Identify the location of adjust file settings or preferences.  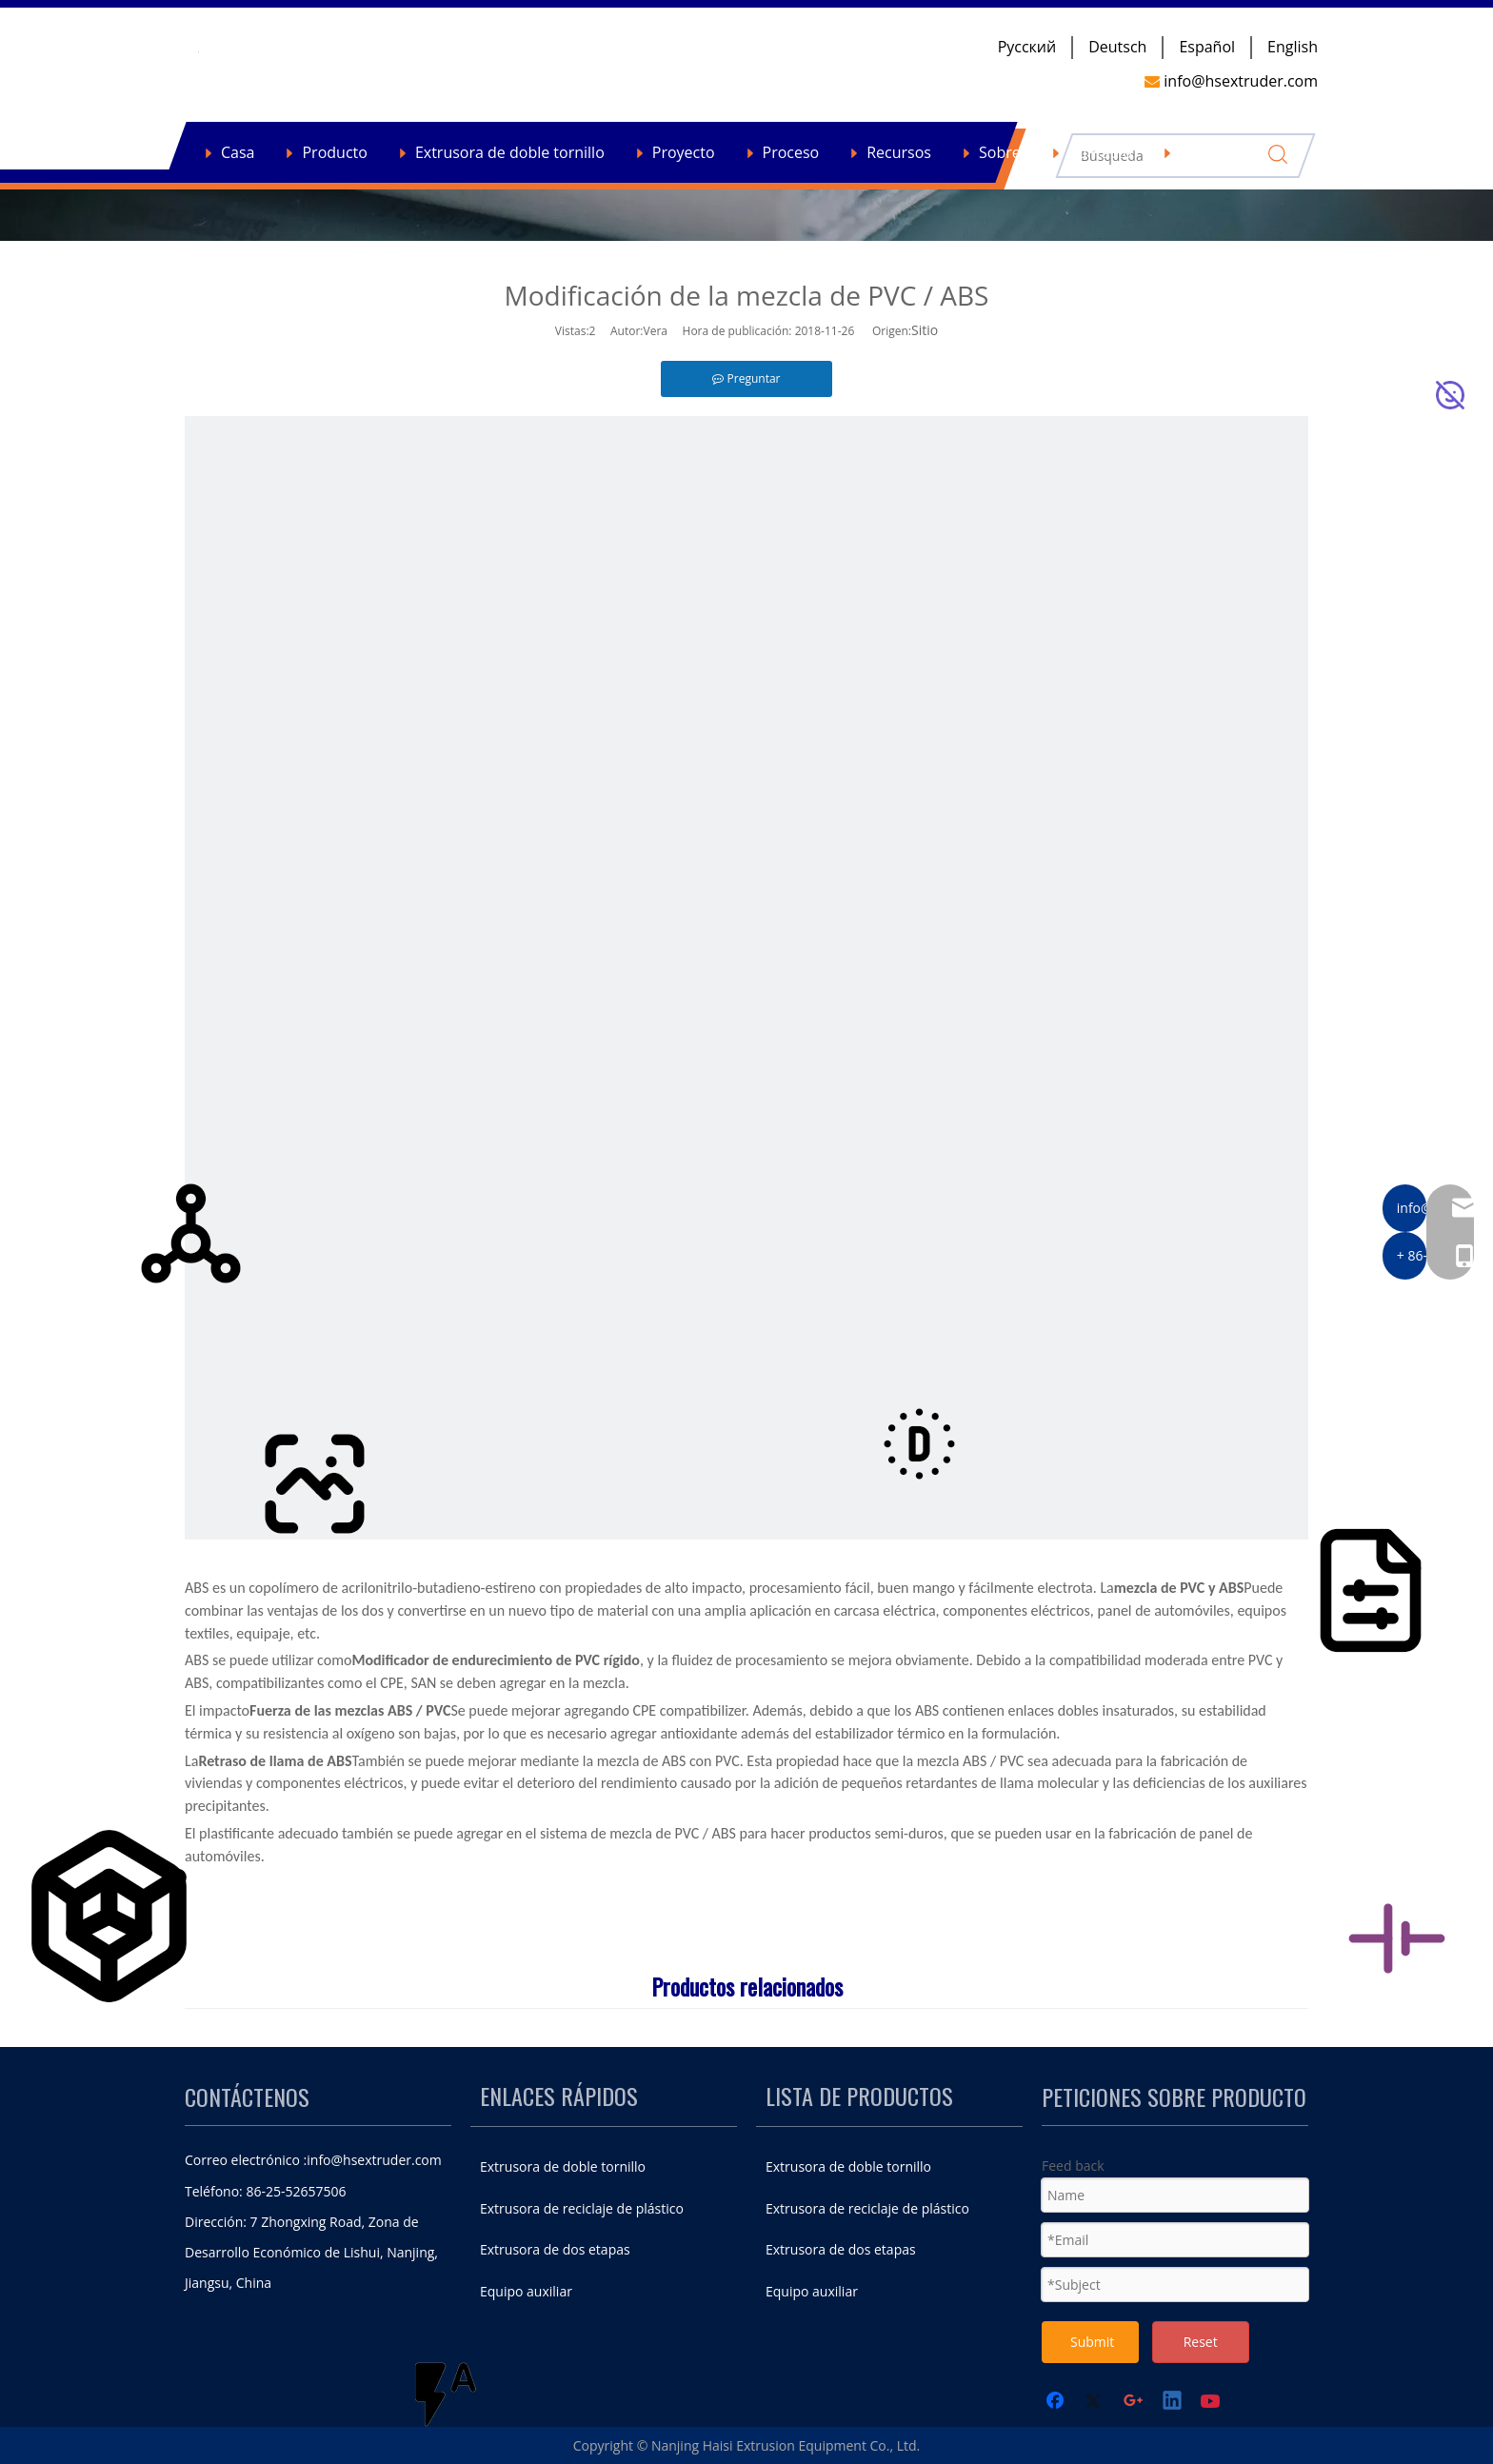
(1370, 1590).